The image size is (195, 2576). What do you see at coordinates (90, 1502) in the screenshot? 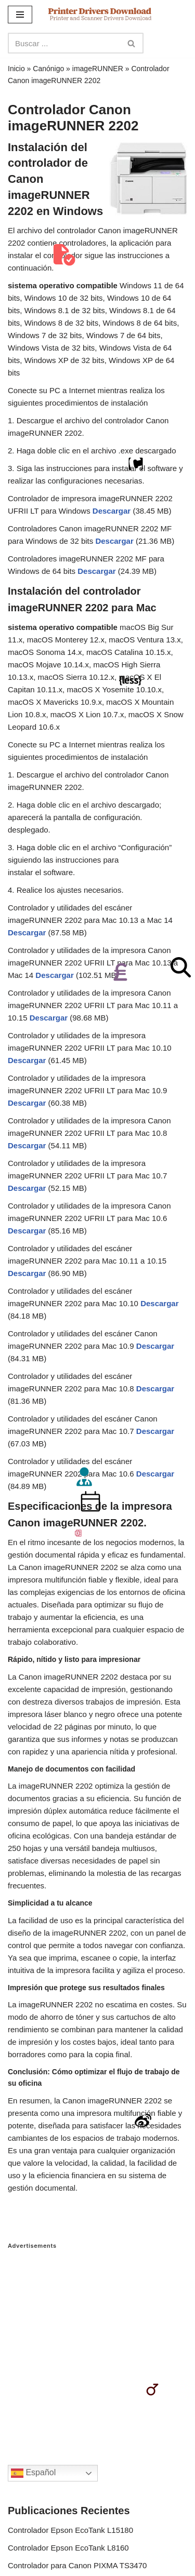
I see `view calendar or scheduled events` at bounding box center [90, 1502].